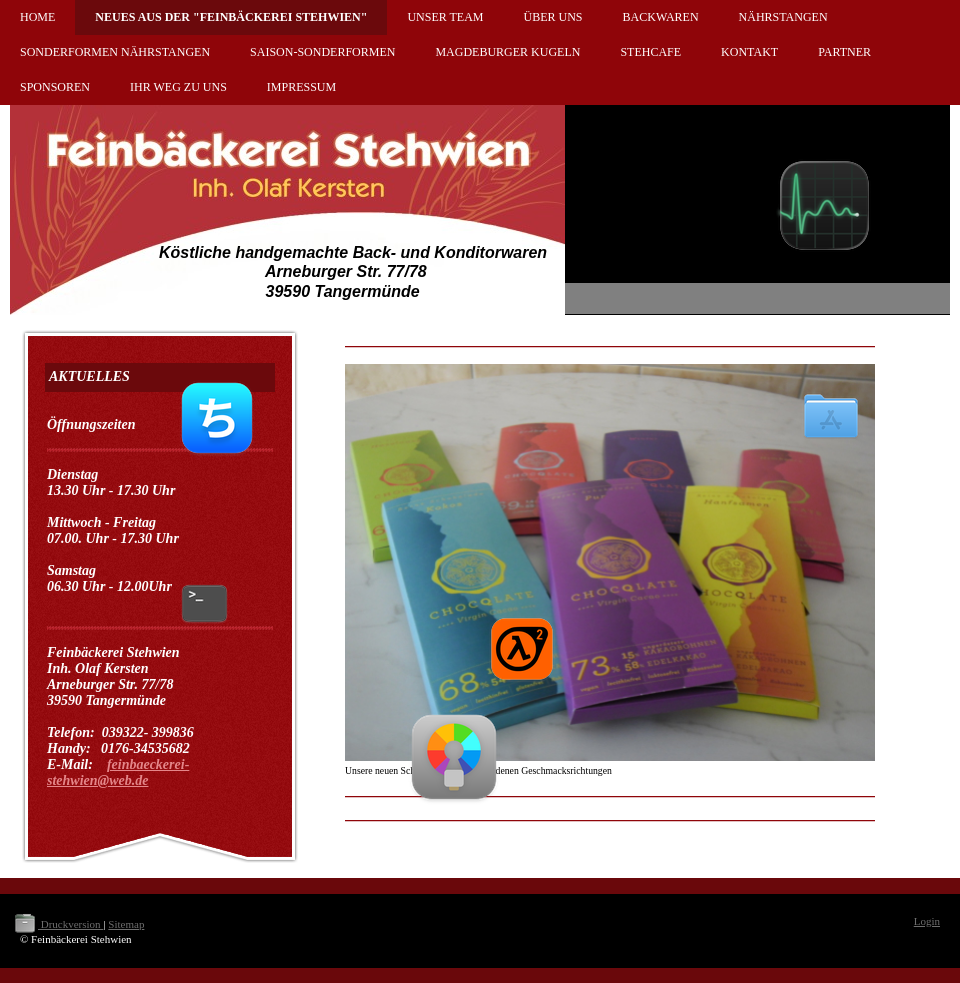  What do you see at coordinates (824, 205) in the screenshot?
I see `open system monitor to view CPU and memory usage` at bounding box center [824, 205].